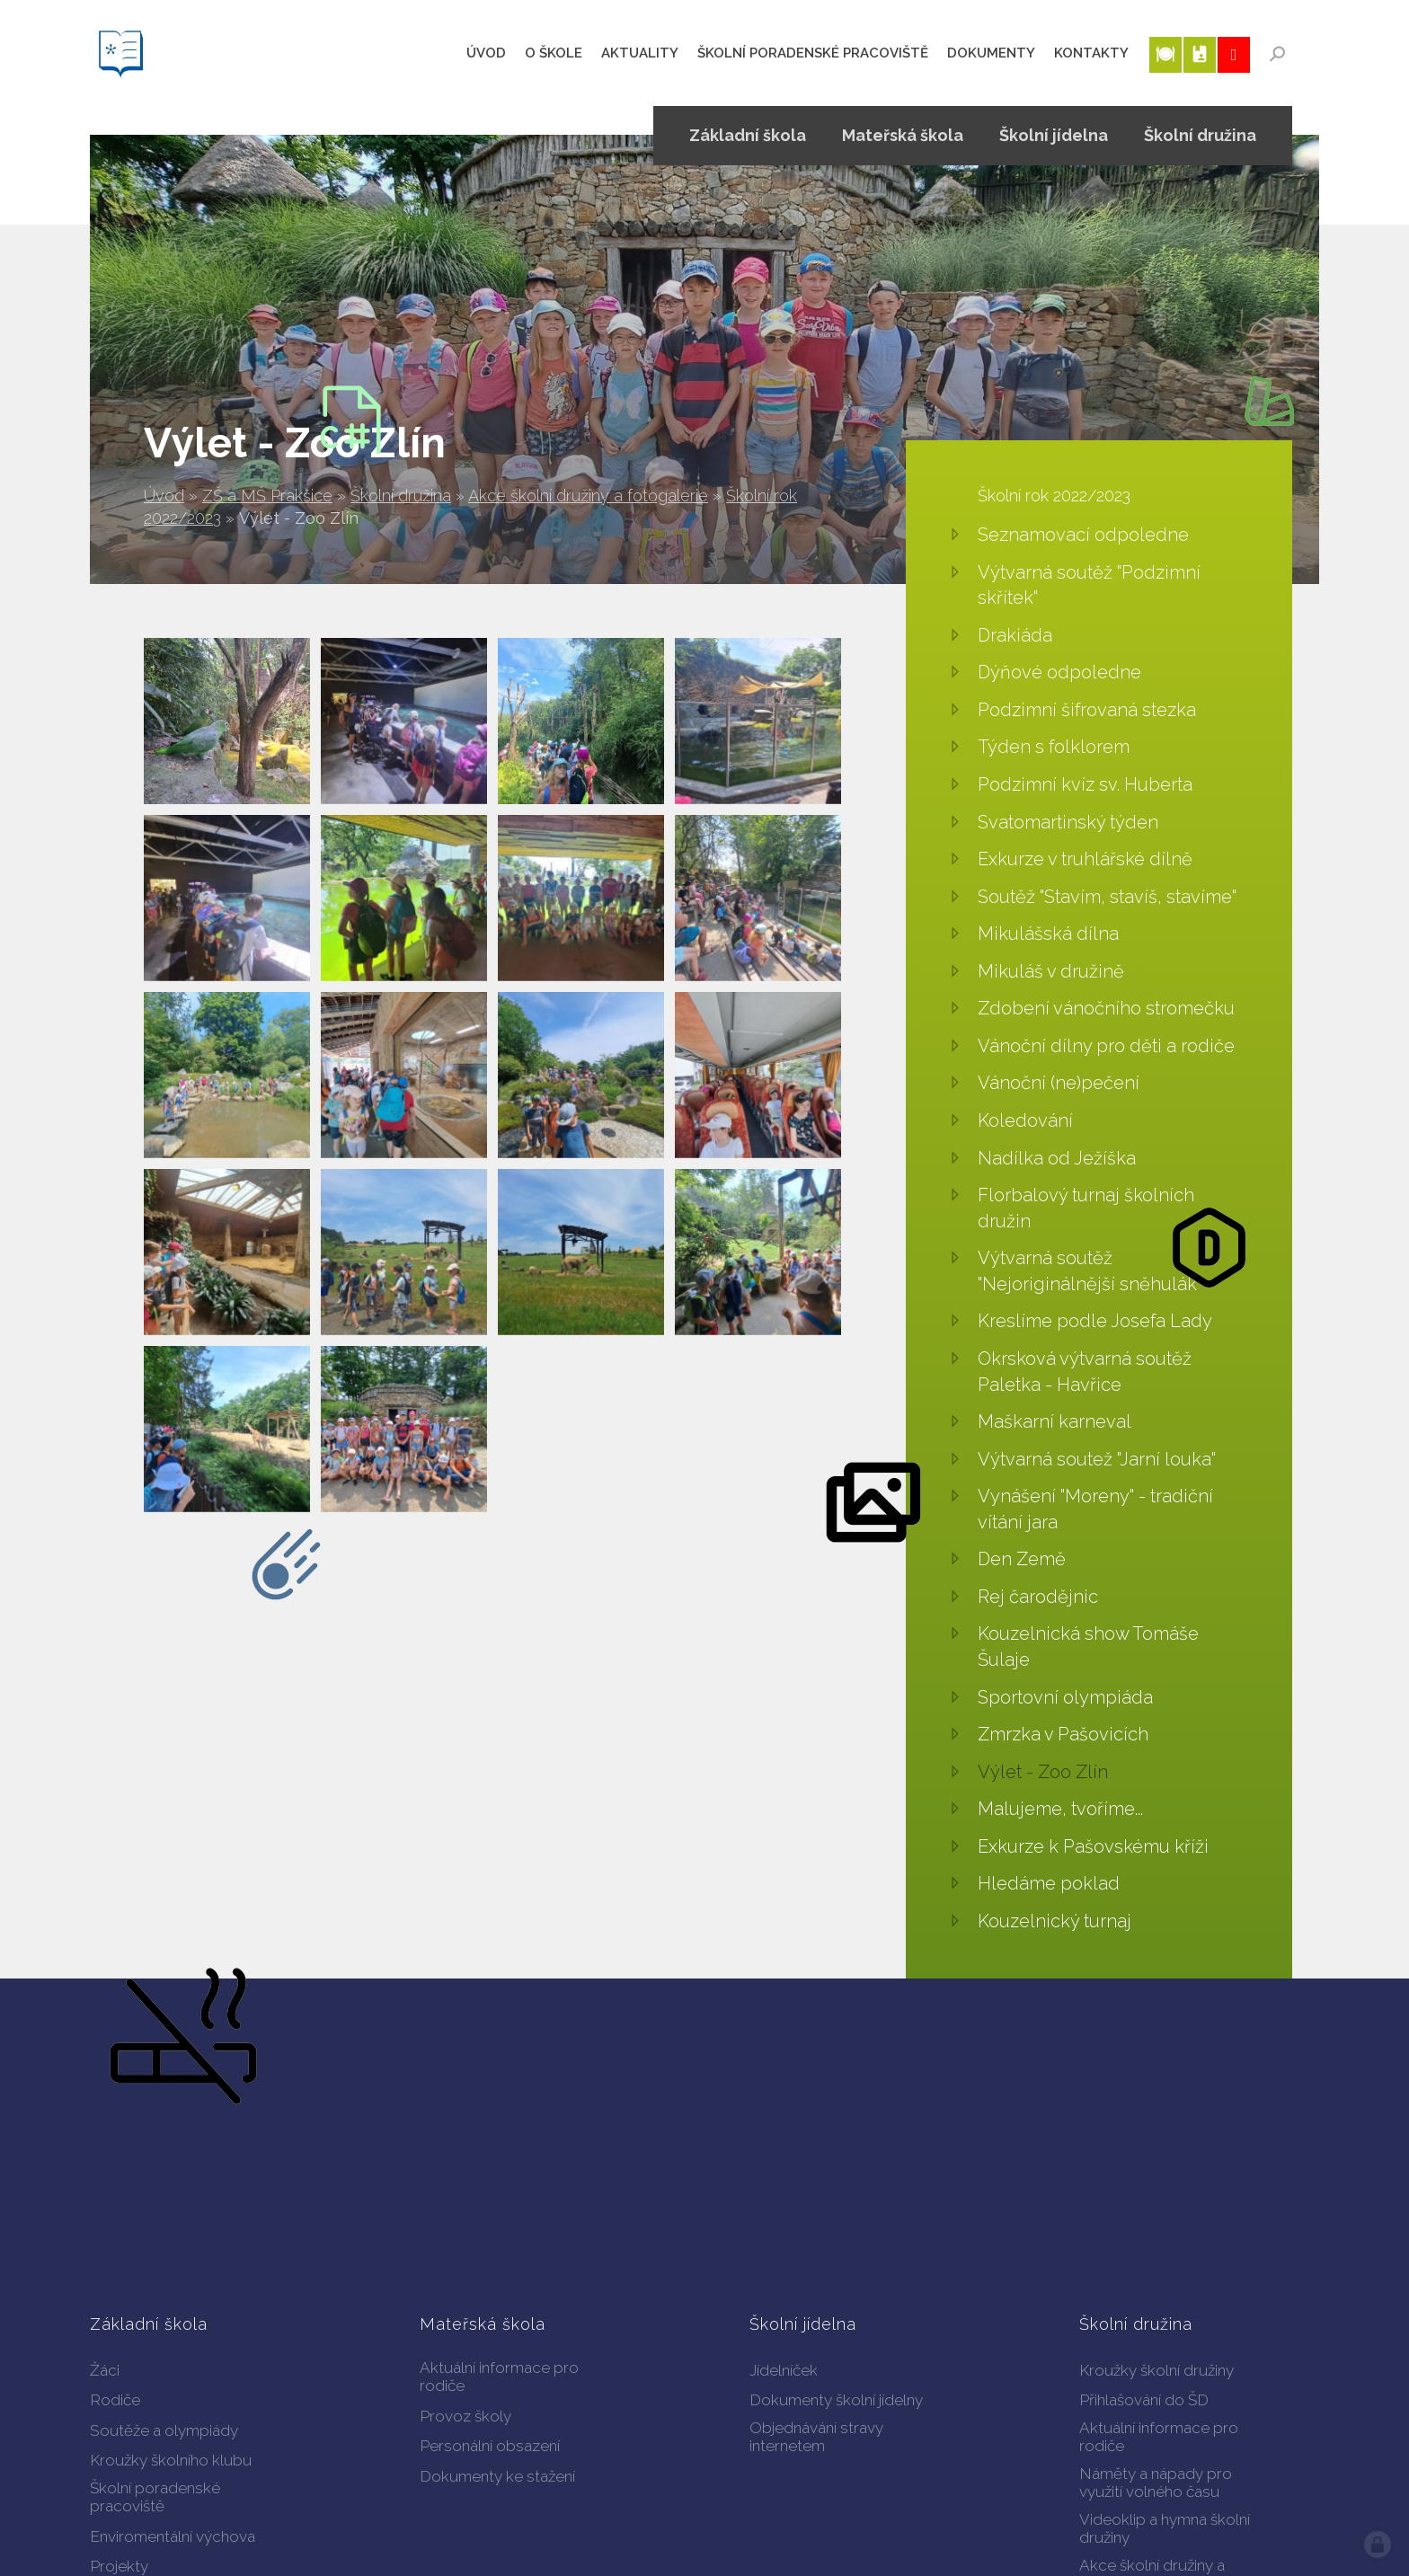 The image size is (1409, 2576). What do you see at coordinates (183, 2041) in the screenshot?
I see `no smoking zone indicator` at bounding box center [183, 2041].